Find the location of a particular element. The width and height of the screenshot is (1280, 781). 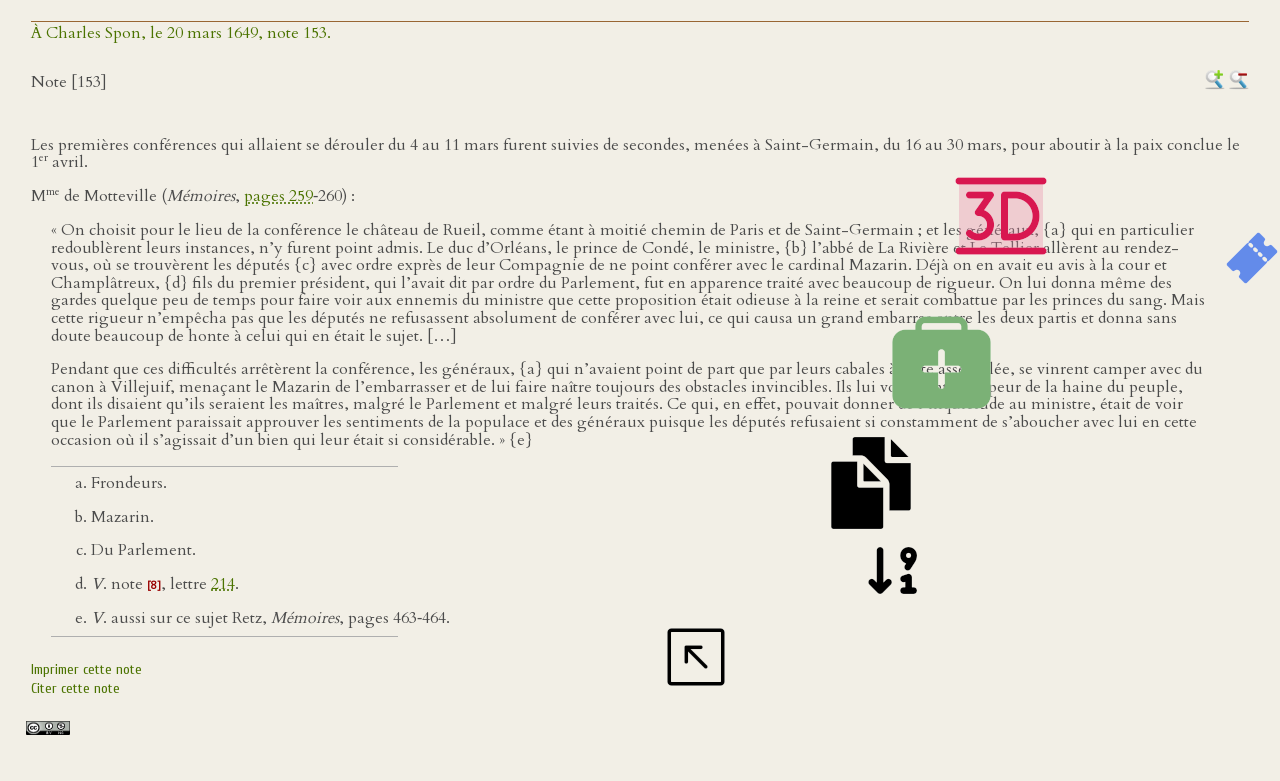

view your tickets or passes is located at coordinates (1252, 258).